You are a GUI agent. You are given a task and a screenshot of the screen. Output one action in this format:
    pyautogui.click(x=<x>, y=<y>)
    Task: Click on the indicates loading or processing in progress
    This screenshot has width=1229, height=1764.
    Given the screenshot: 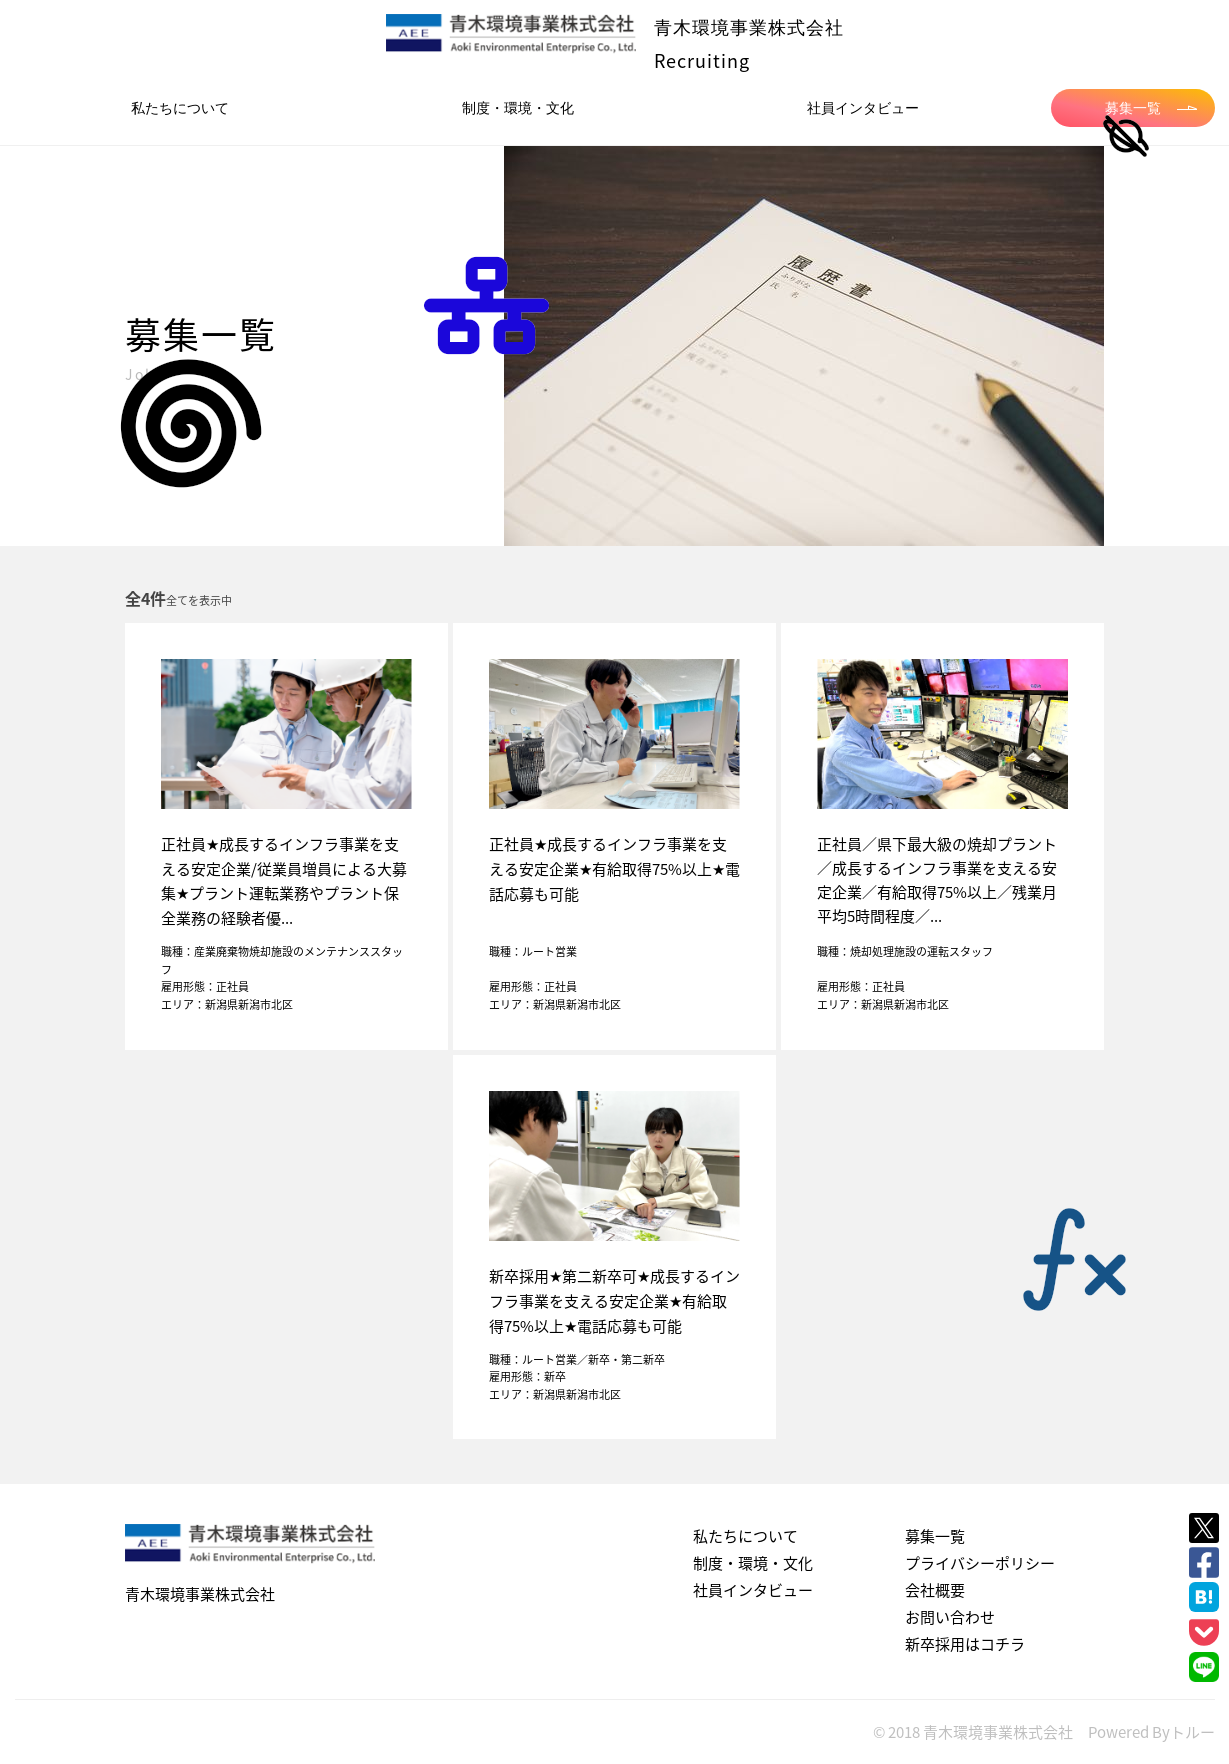 What is the action you would take?
    pyautogui.click(x=185, y=426)
    